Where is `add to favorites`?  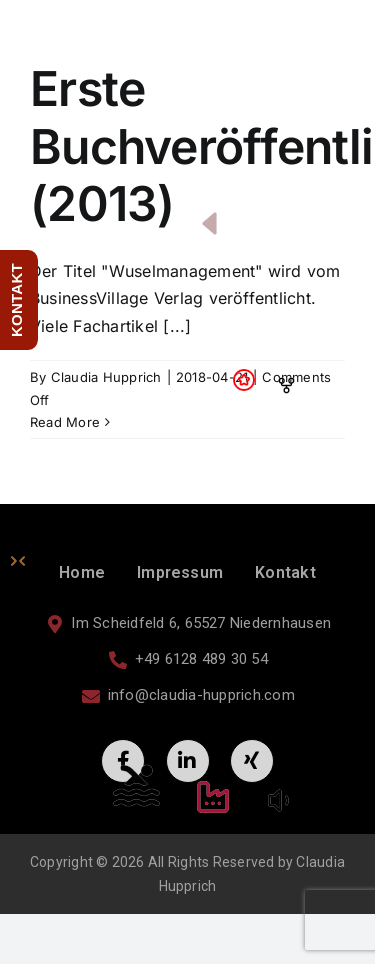 add to favorites is located at coordinates (244, 380).